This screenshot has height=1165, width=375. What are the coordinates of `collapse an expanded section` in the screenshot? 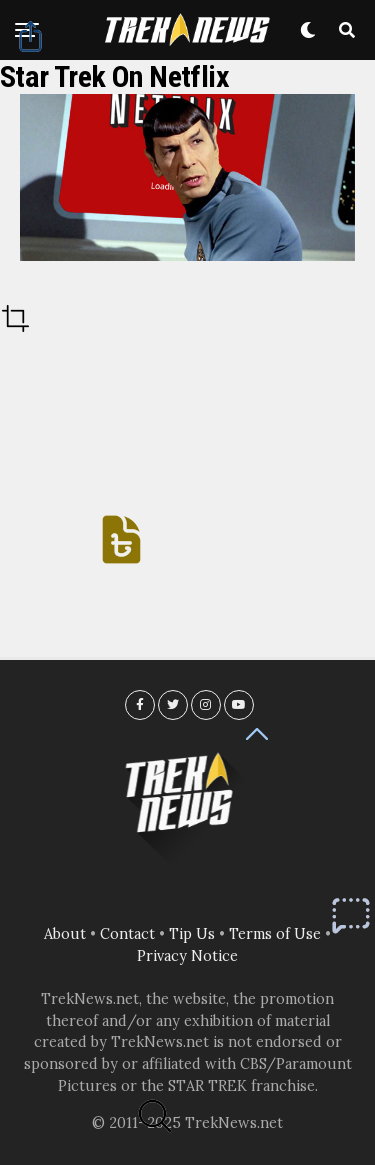 It's located at (257, 734).